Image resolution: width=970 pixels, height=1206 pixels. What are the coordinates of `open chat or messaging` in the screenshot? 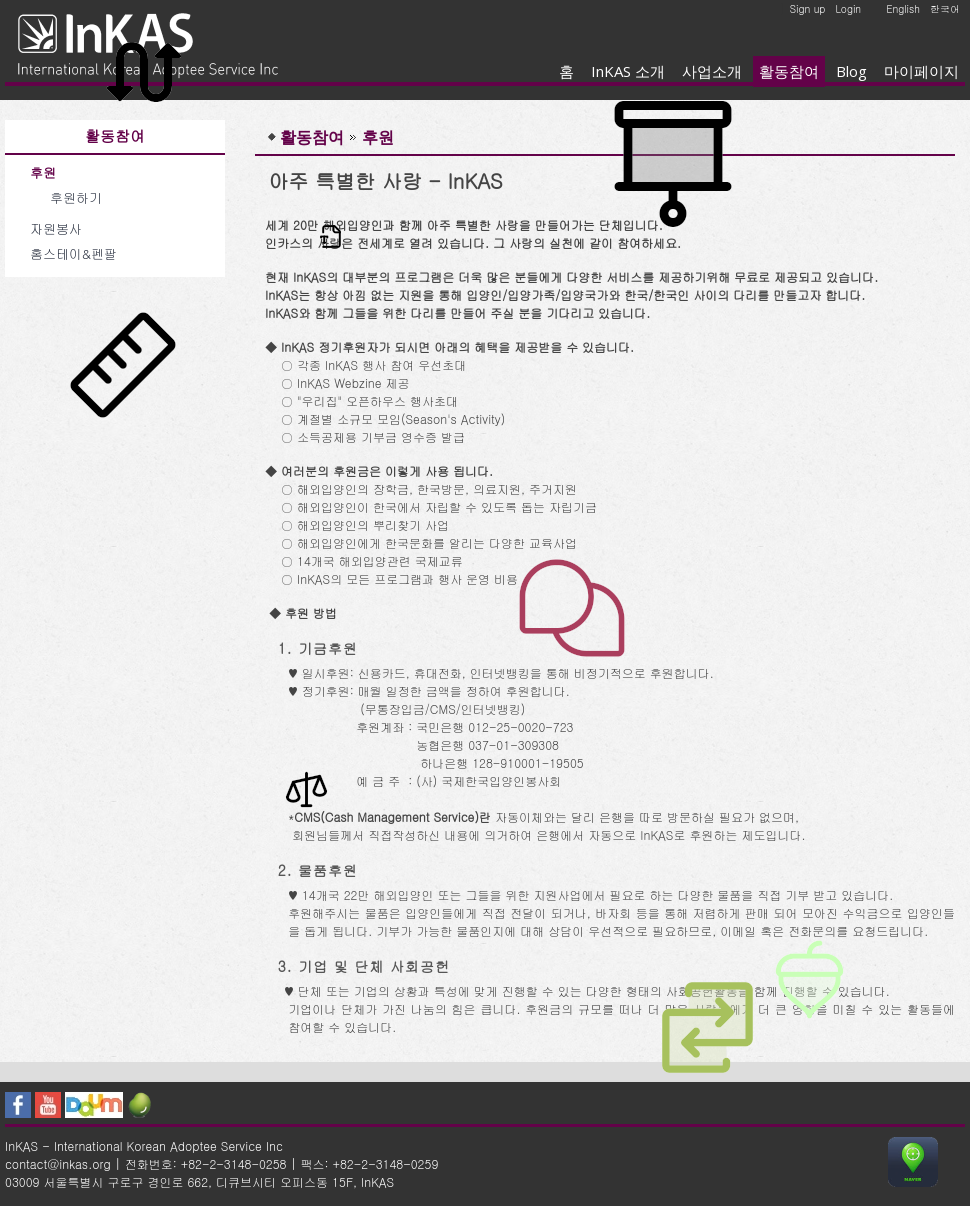 It's located at (572, 608).